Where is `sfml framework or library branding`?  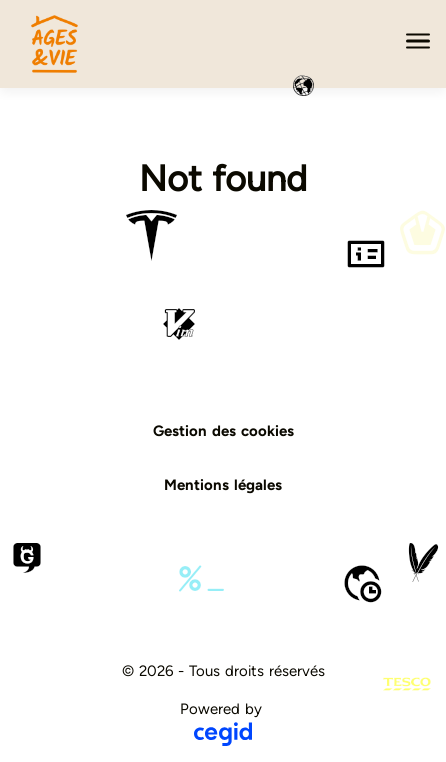 sfml framework or library branding is located at coordinates (422, 232).